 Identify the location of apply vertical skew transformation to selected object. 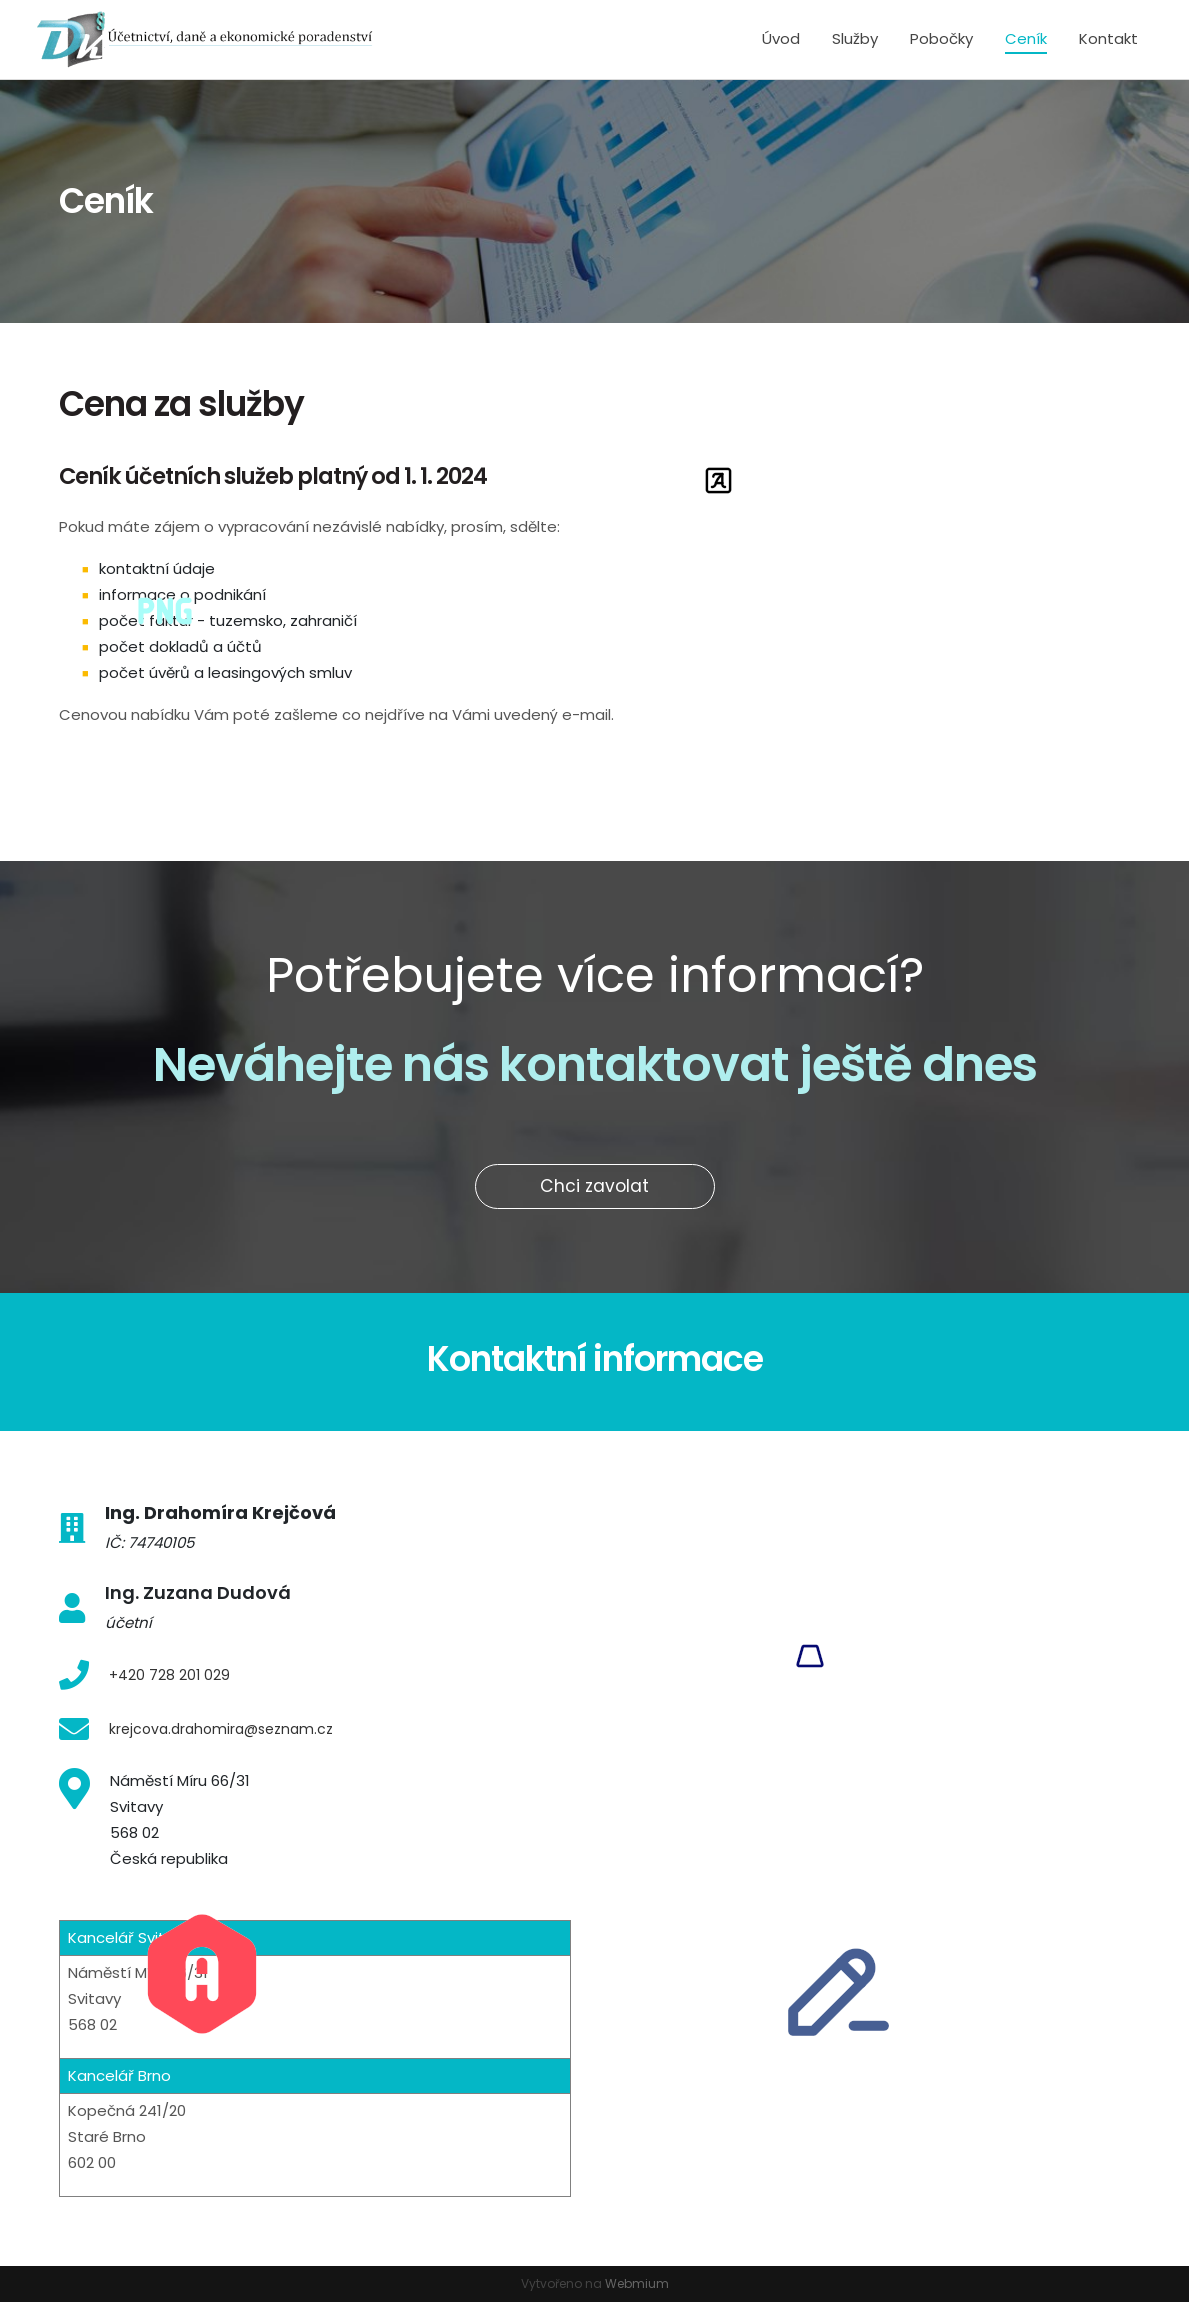
(810, 1656).